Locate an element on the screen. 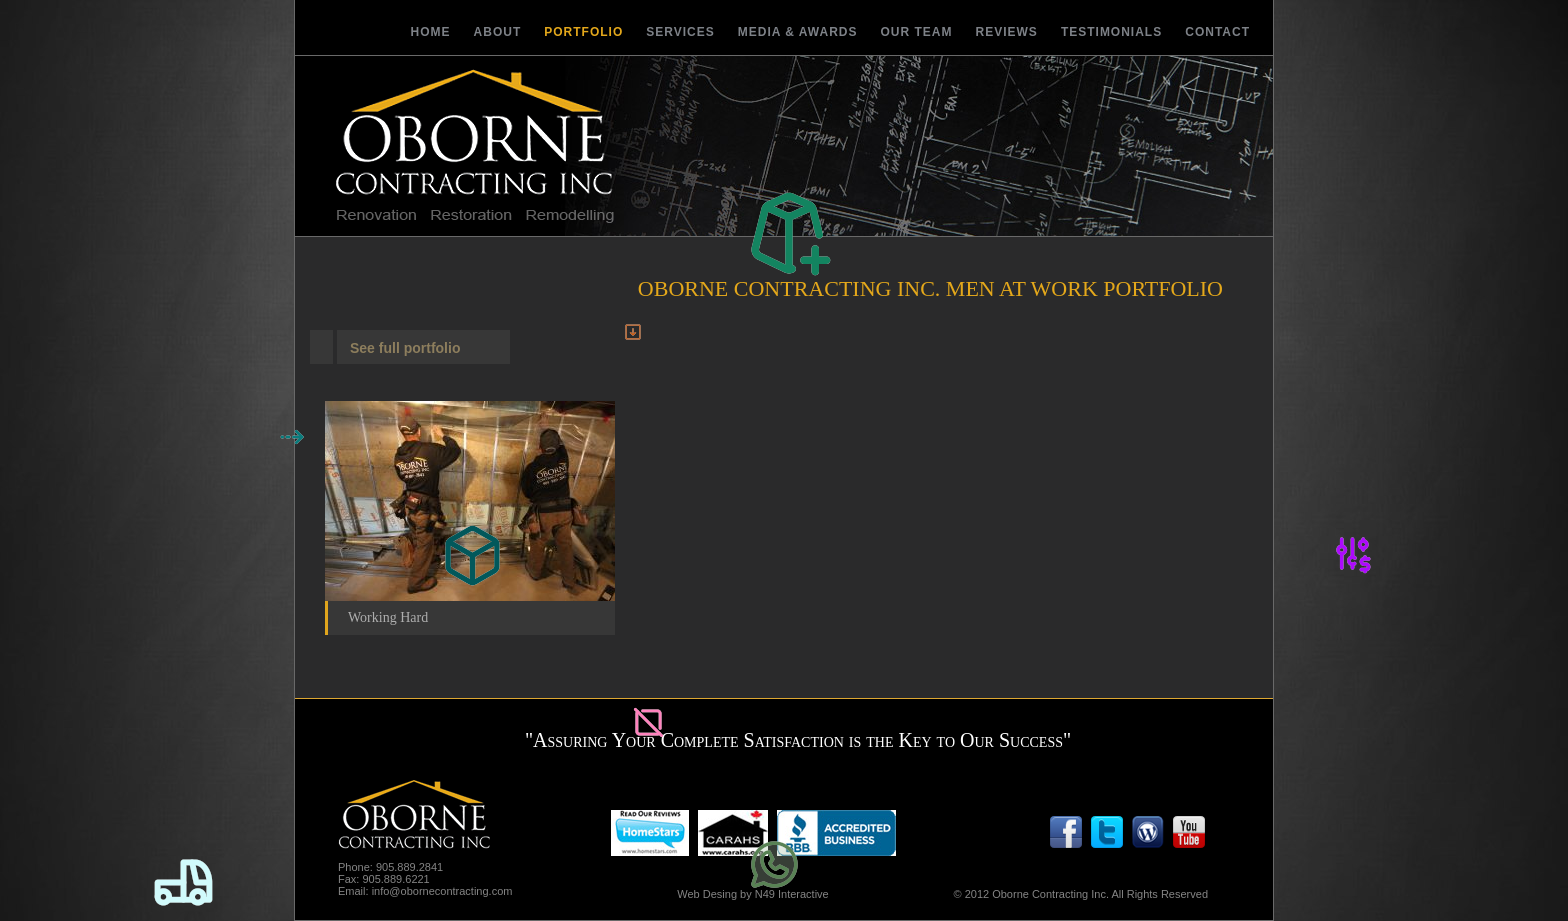 The image size is (1568, 921). download file or content is located at coordinates (633, 332).